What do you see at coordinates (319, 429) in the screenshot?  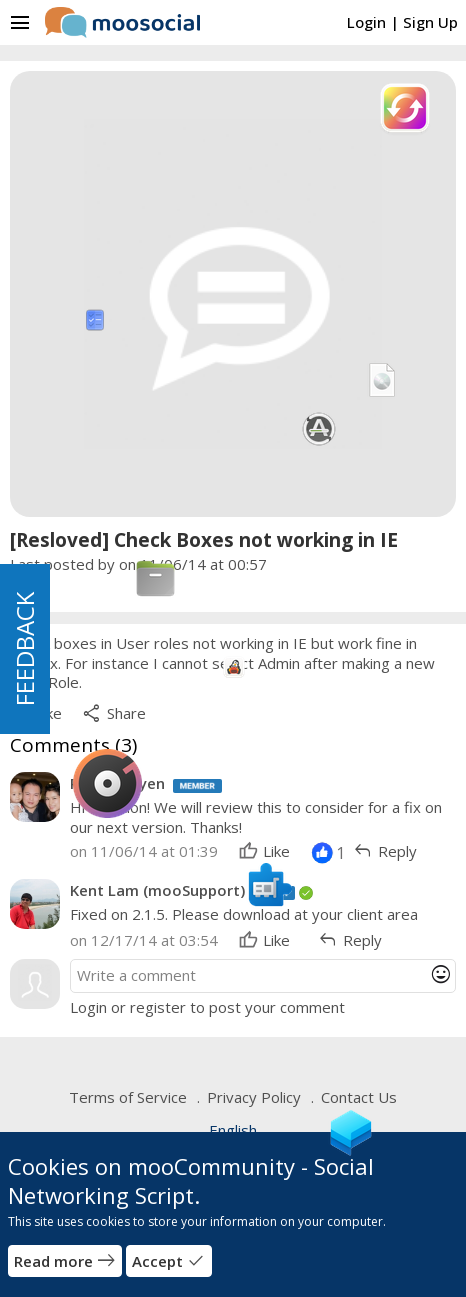 I see `check for available software updates` at bounding box center [319, 429].